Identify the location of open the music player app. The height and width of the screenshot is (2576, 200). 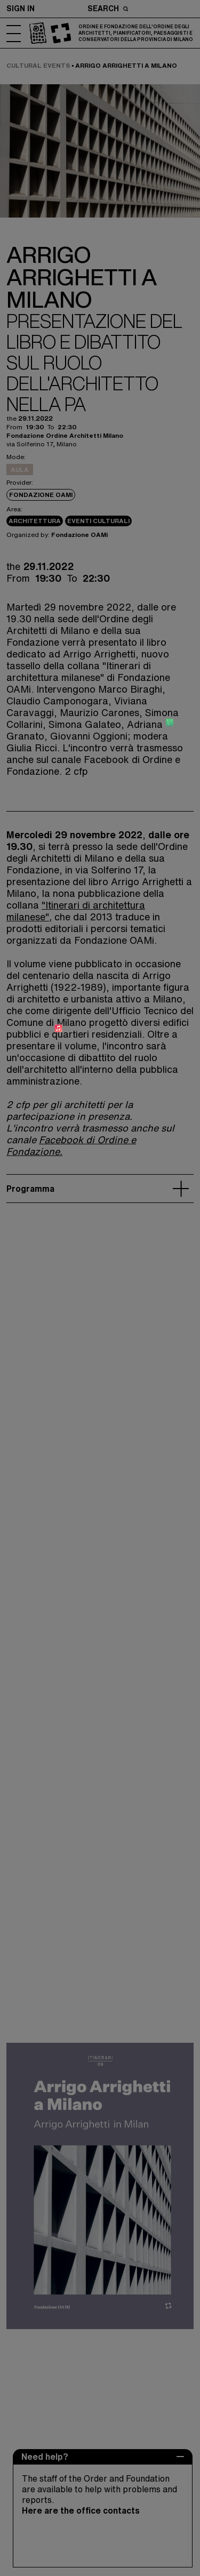
(58, 1028).